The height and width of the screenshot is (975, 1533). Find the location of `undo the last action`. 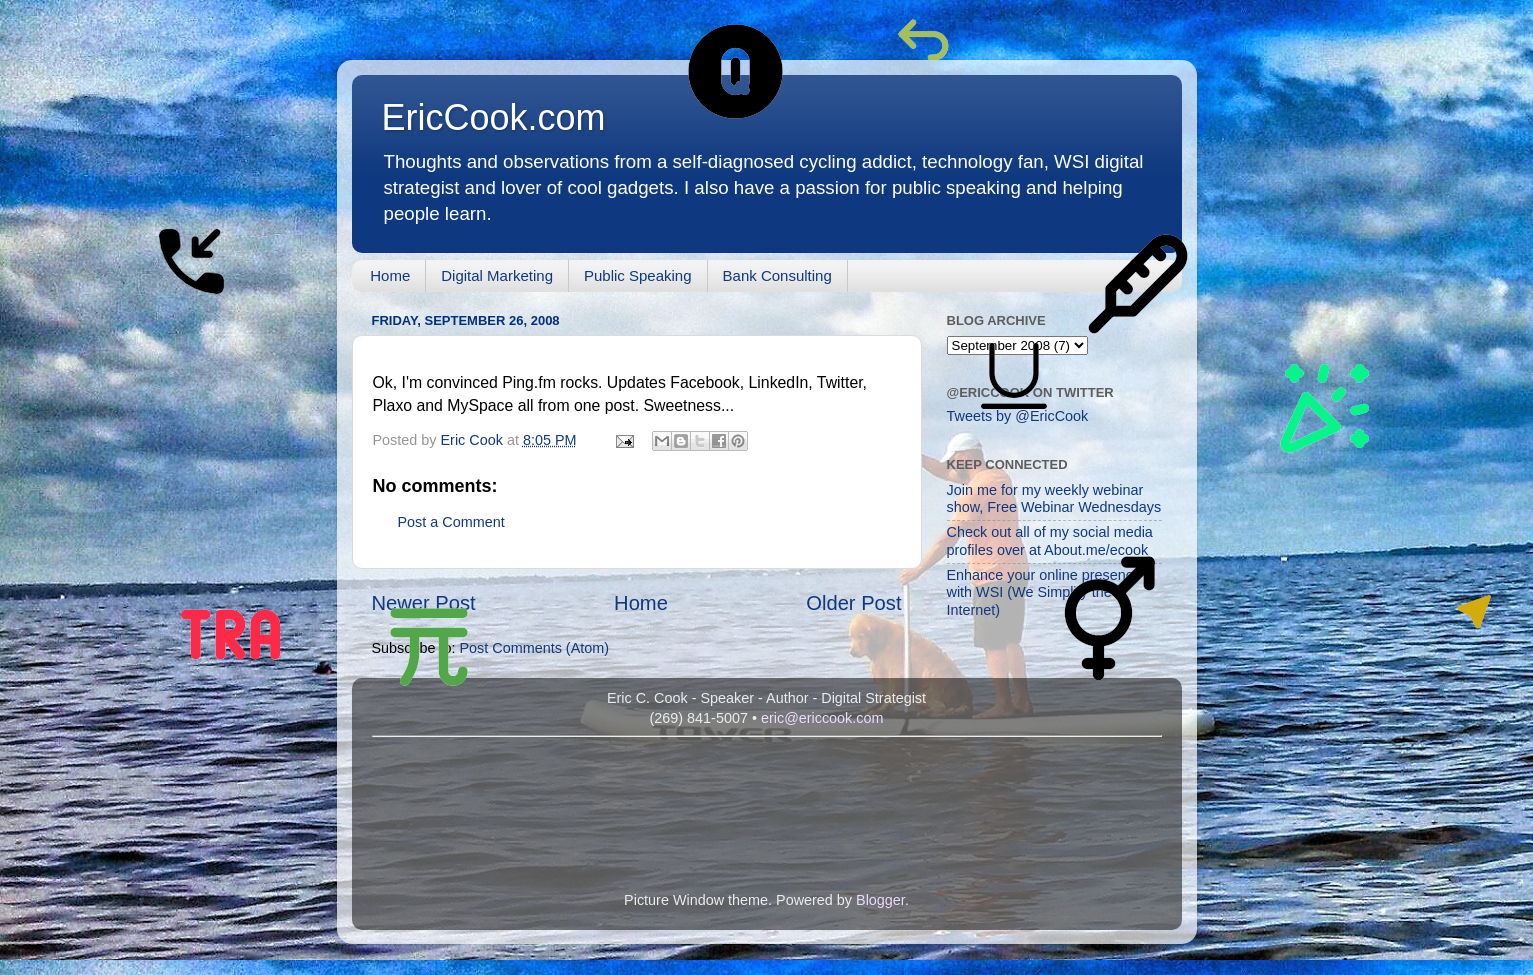

undo the last action is located at coordinates (922, 40).